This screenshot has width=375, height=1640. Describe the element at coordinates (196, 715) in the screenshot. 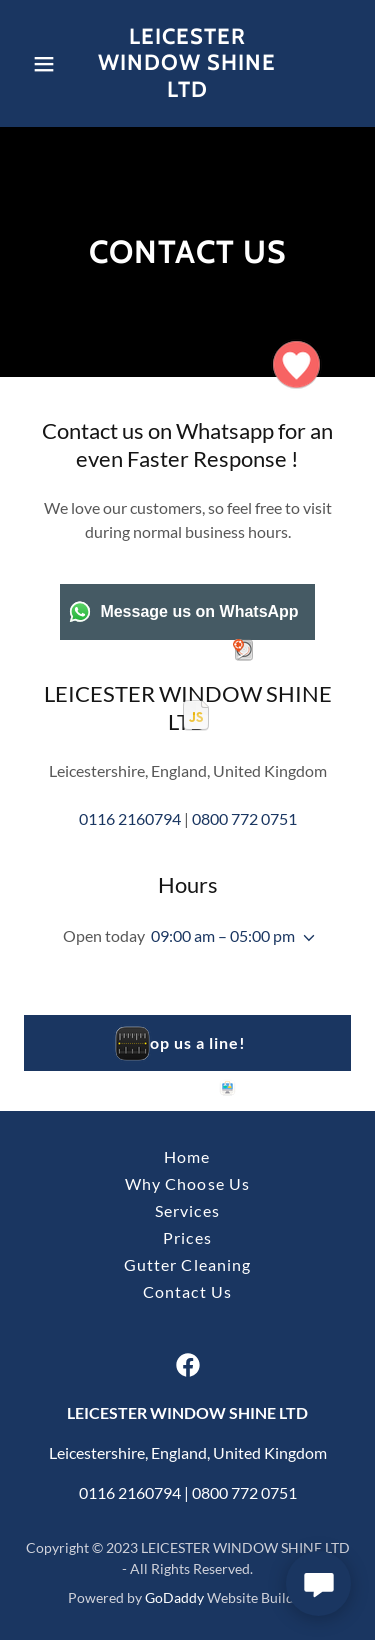

I see `a javascript file in the file system` at that location.